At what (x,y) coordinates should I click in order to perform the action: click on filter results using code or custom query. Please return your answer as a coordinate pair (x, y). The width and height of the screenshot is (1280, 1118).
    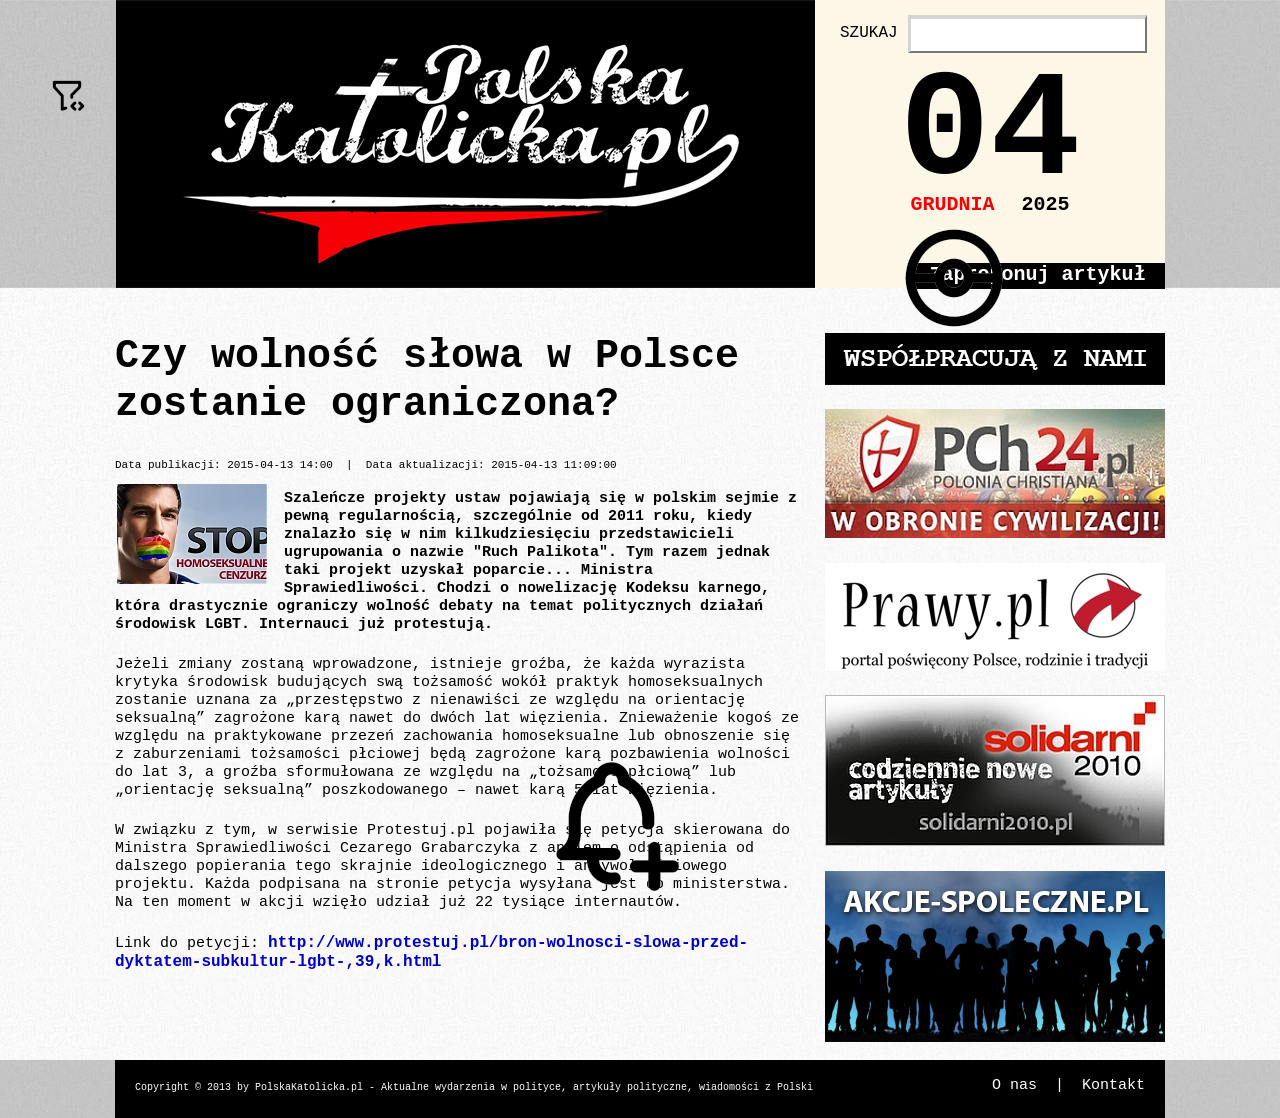
    Looking at the image, I should click on (67, 95).